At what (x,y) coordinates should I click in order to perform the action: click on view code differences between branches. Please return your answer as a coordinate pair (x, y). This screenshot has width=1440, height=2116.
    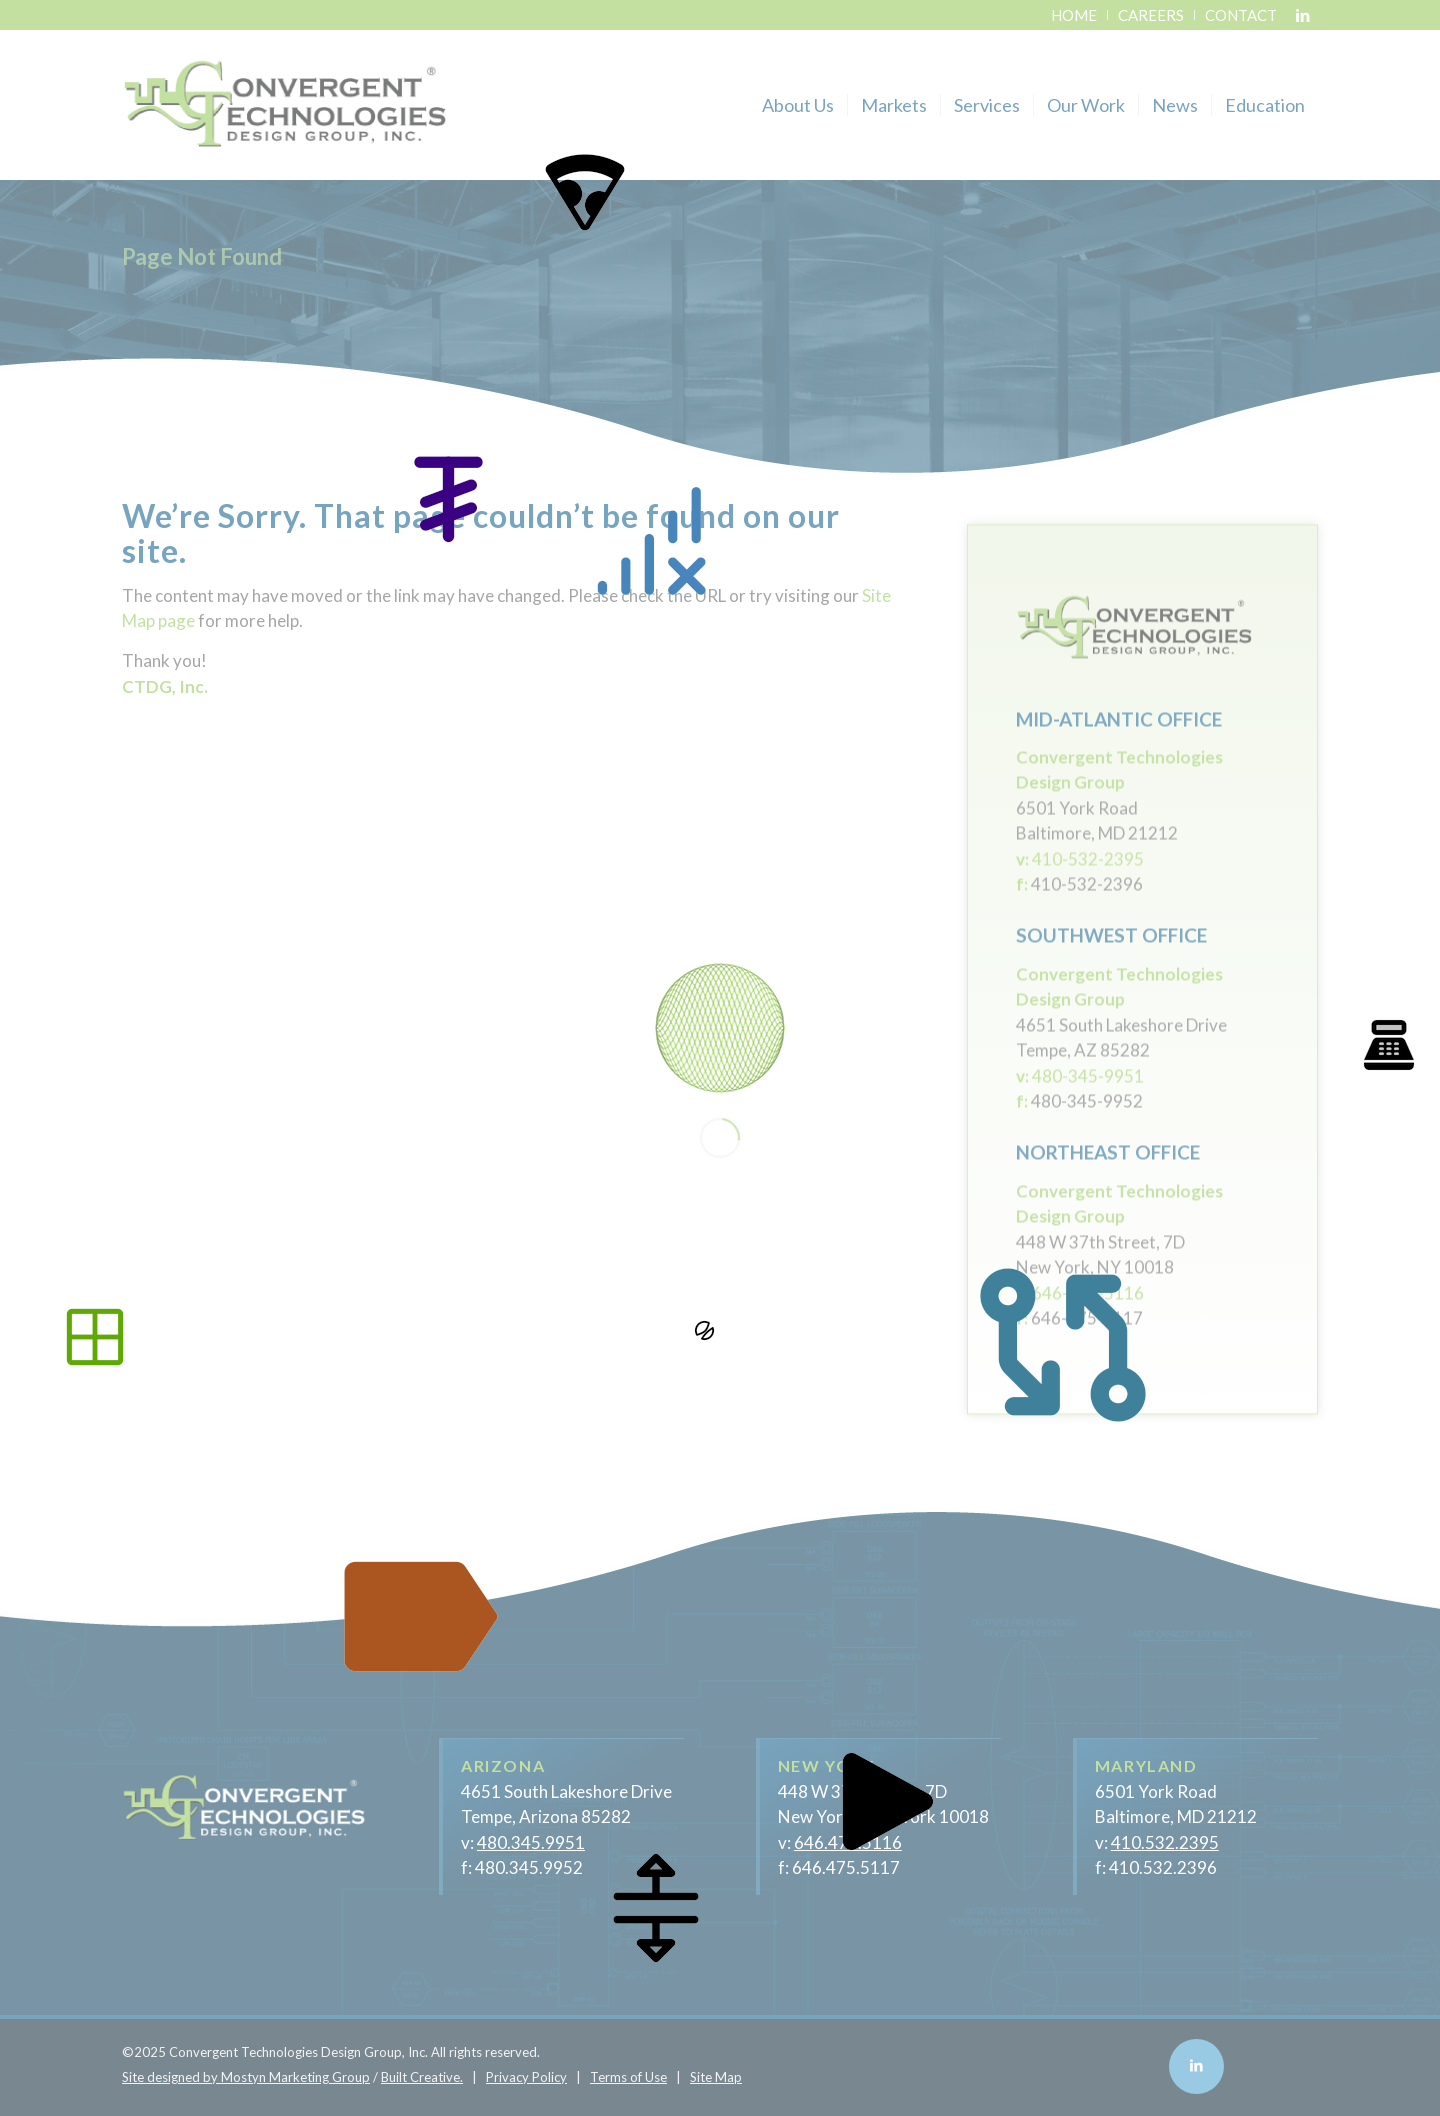
    Looking at the image, I should click on (1063, 1345).